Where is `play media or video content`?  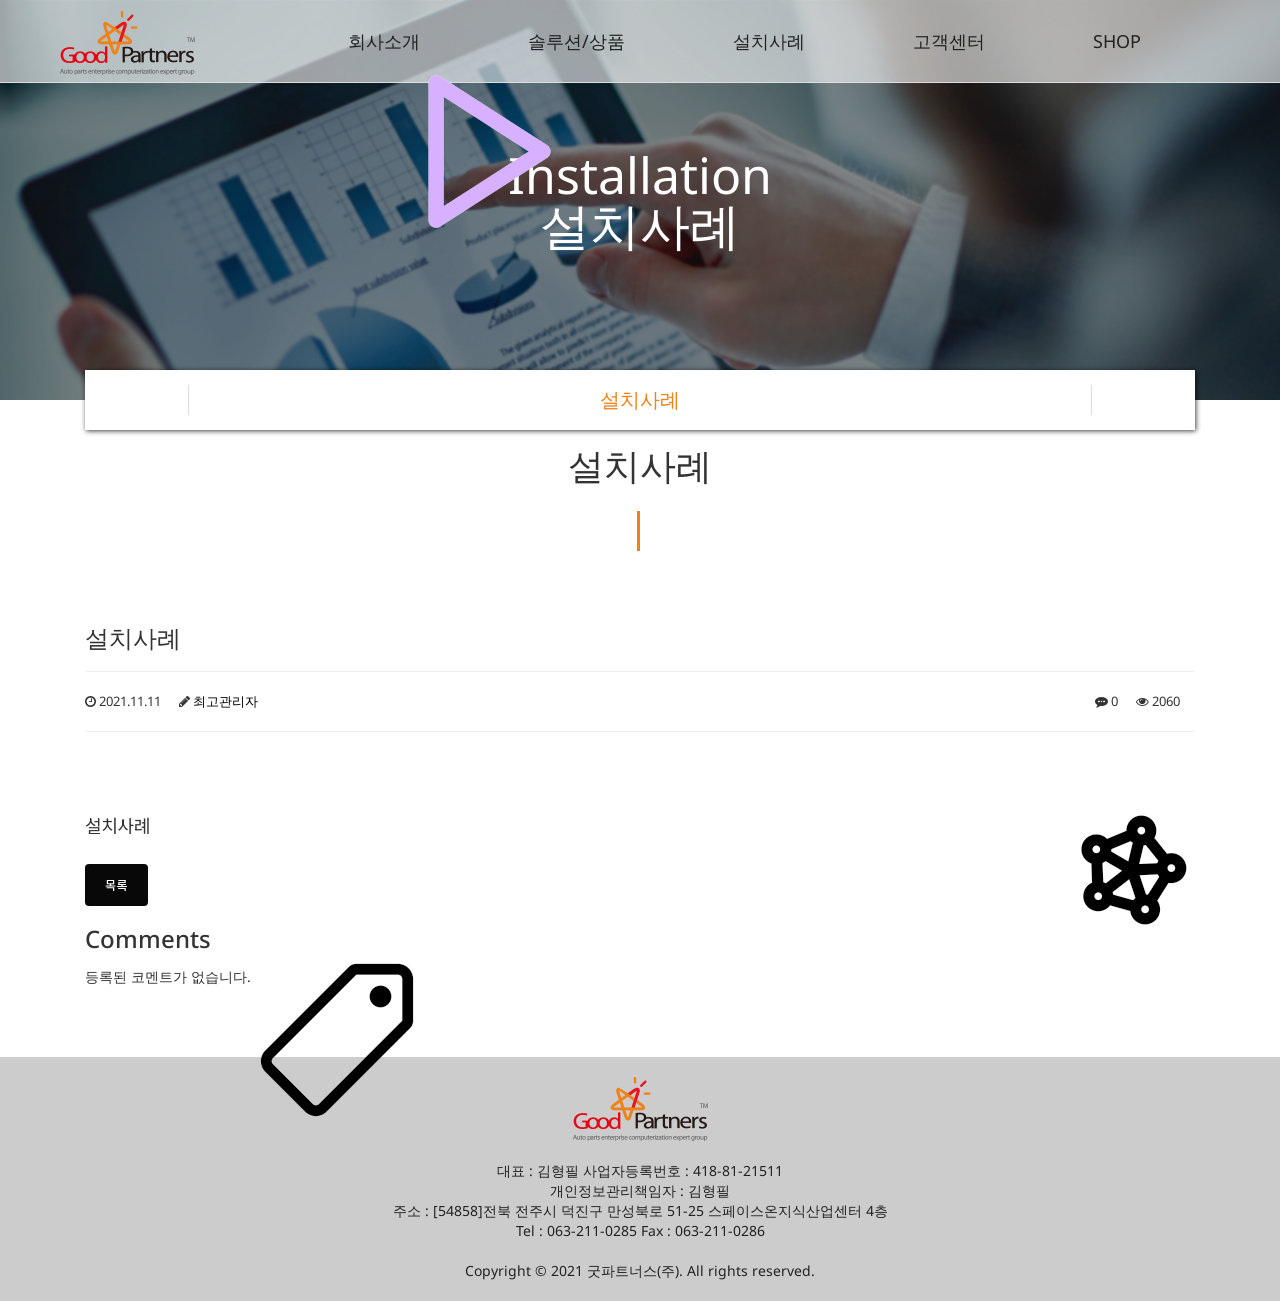
play media or video content is located at coordinates (489, 151).